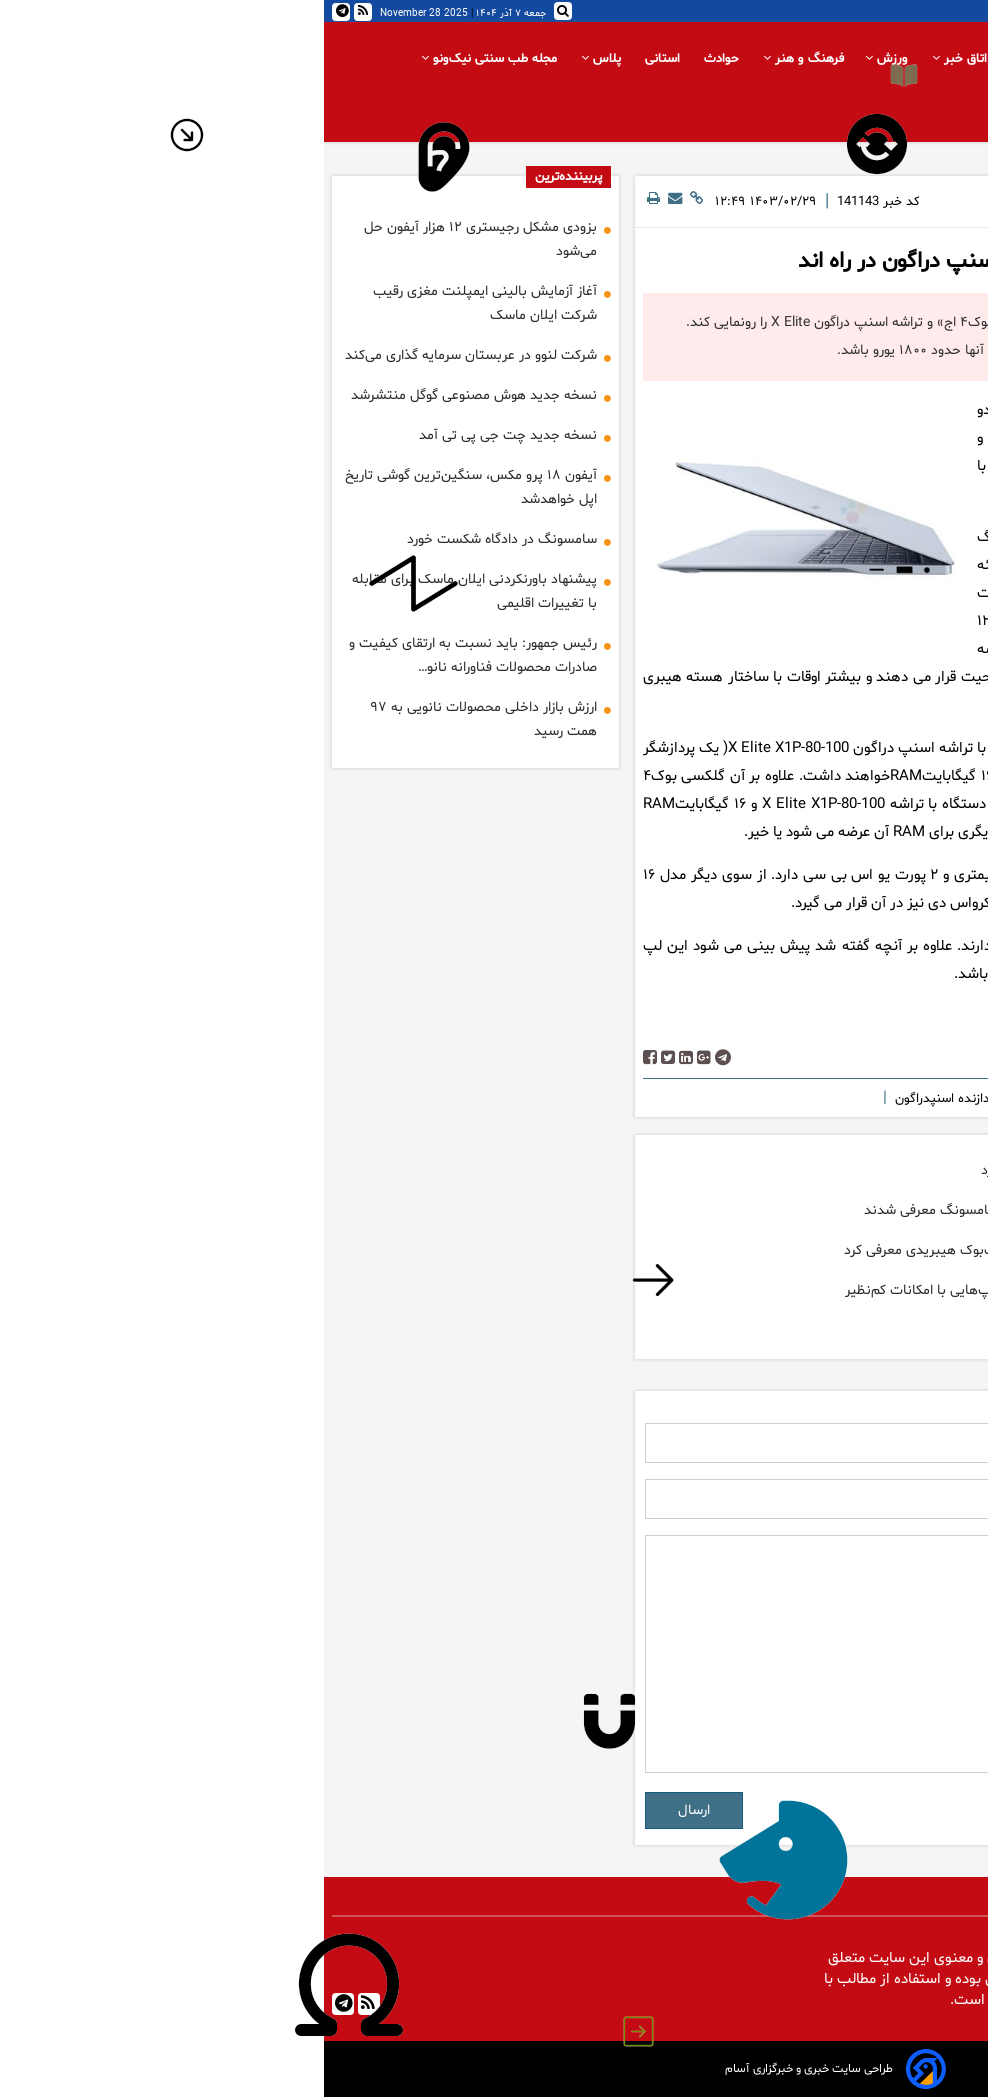 This screenshot has height=2097, width=988. What do you see at coordinates (788, 1860) in the screenshot?
I see `access equestrian or horse-related features` at bounding box center [788, 1860].